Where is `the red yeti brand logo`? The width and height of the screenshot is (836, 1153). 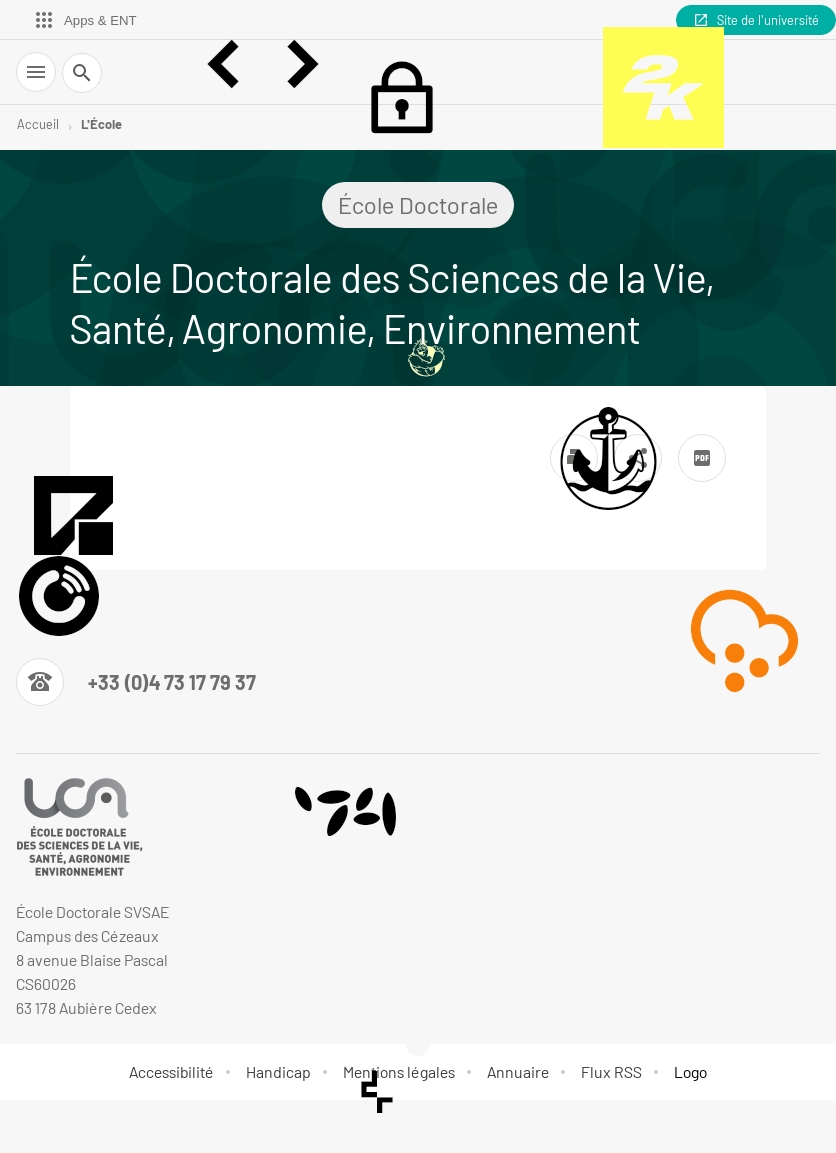 the red yeti brand logo is located at coordinates (426, 357).